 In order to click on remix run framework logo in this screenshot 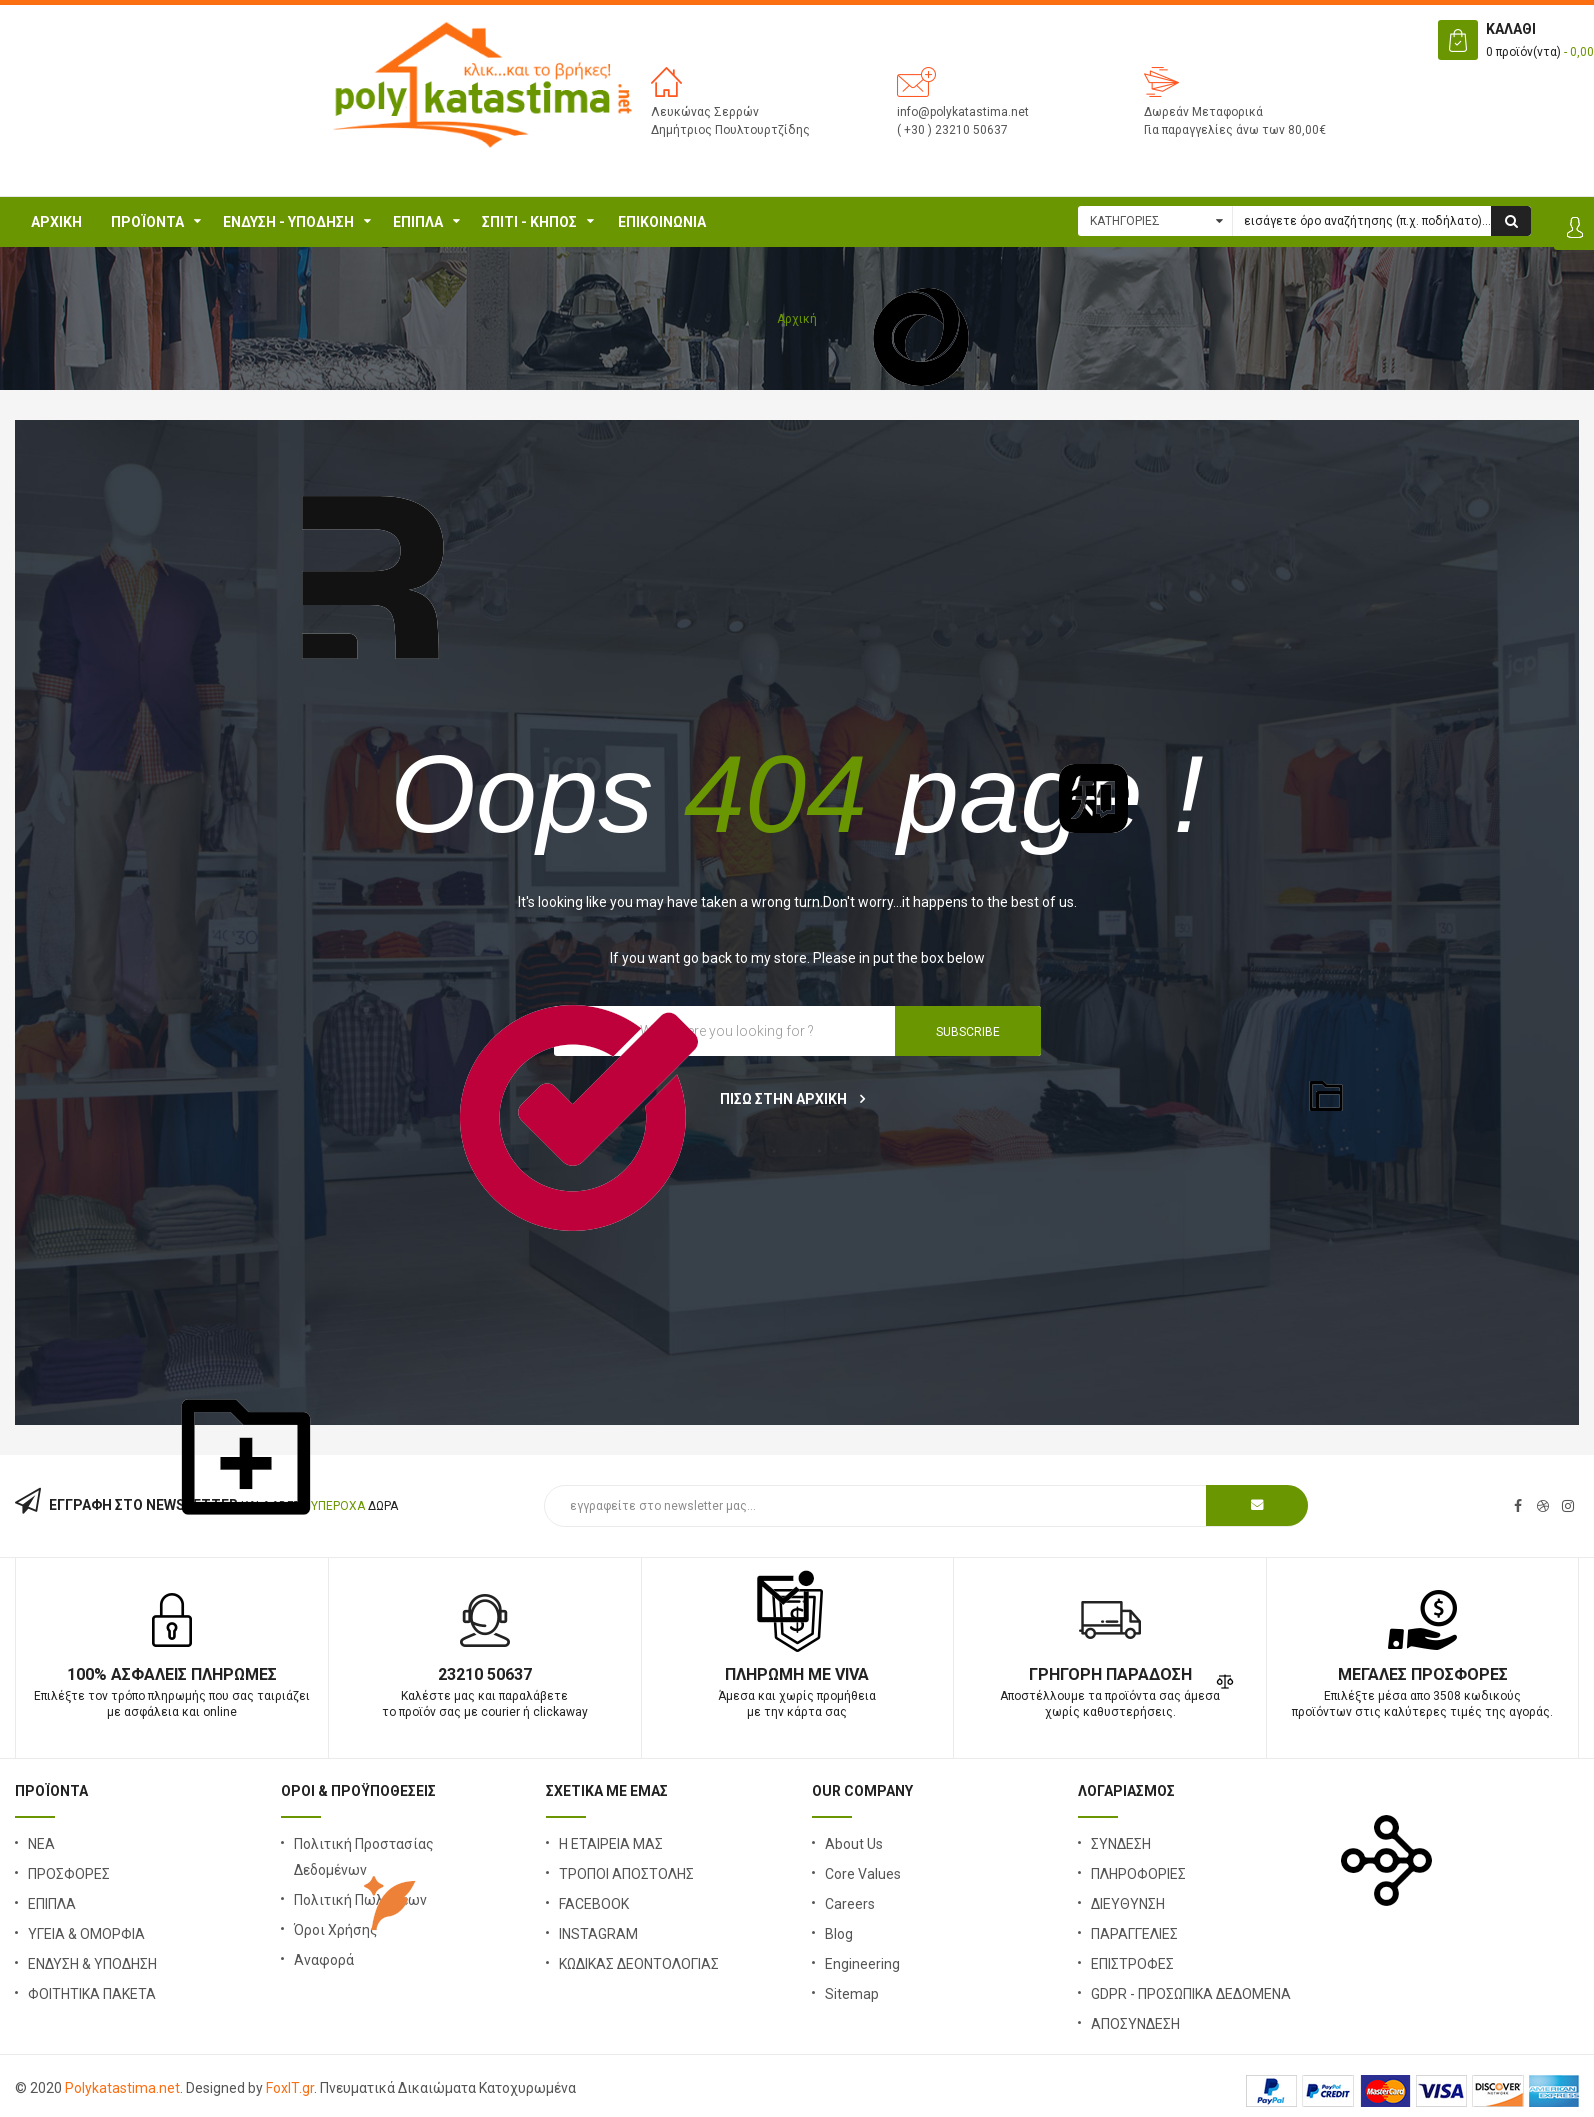, I will do `click(374, 586)`.